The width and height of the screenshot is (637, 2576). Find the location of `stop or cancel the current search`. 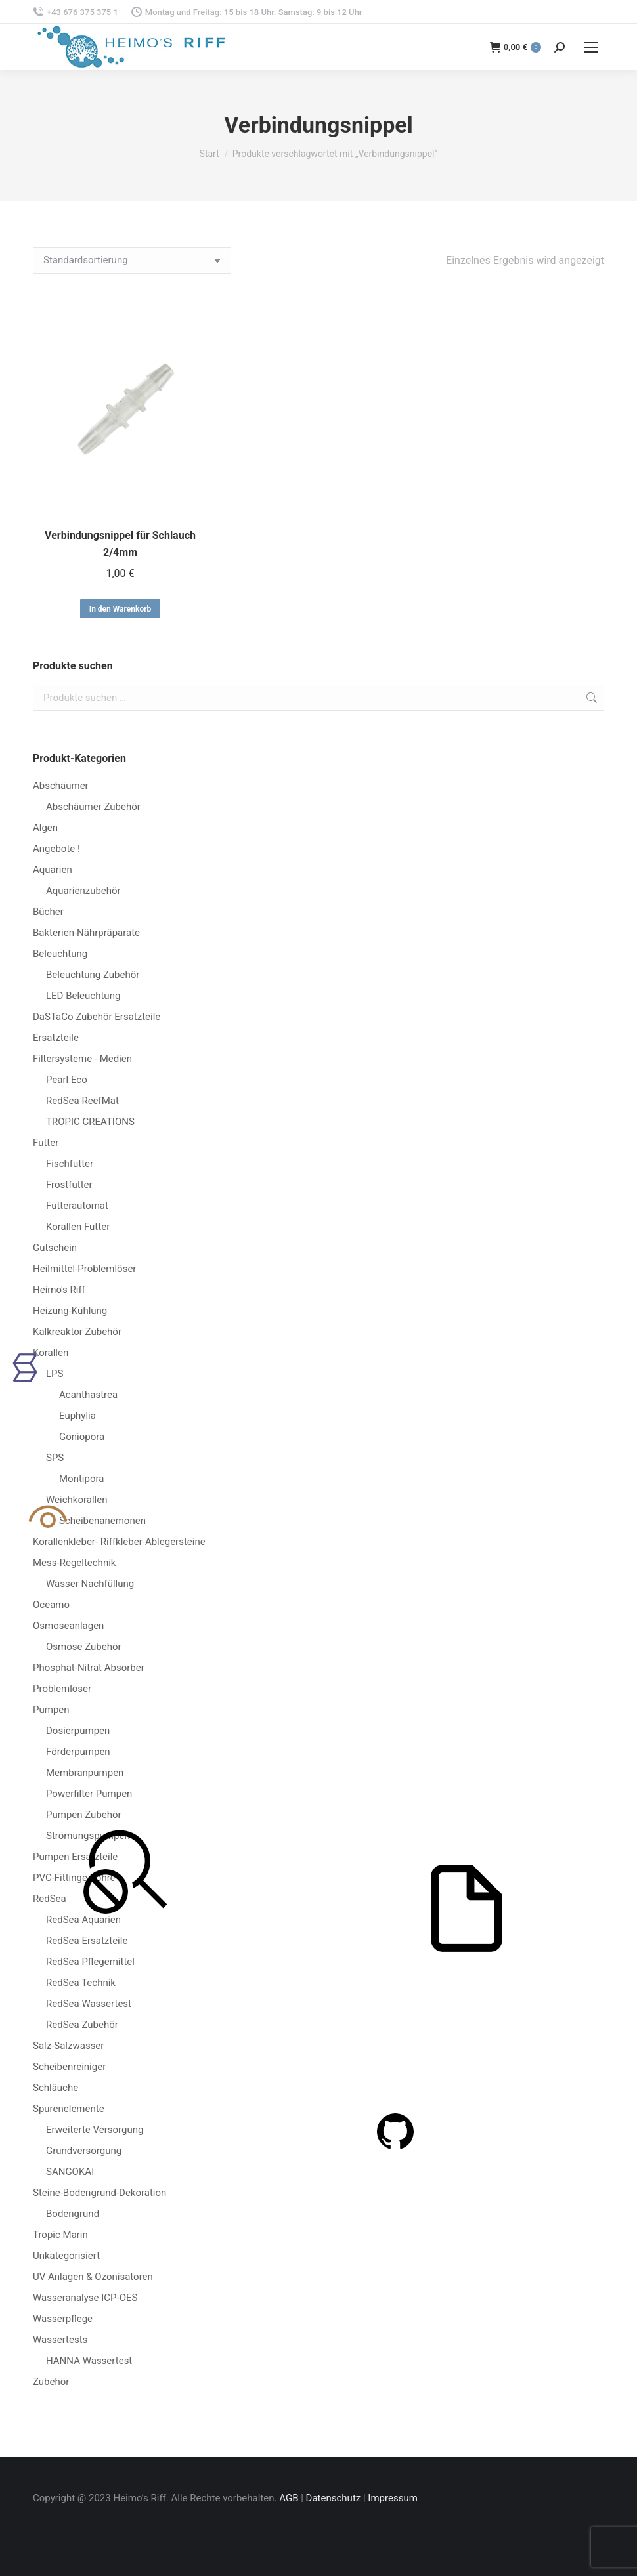

stop or cancel the current search is located at coordinates (128, 1869).